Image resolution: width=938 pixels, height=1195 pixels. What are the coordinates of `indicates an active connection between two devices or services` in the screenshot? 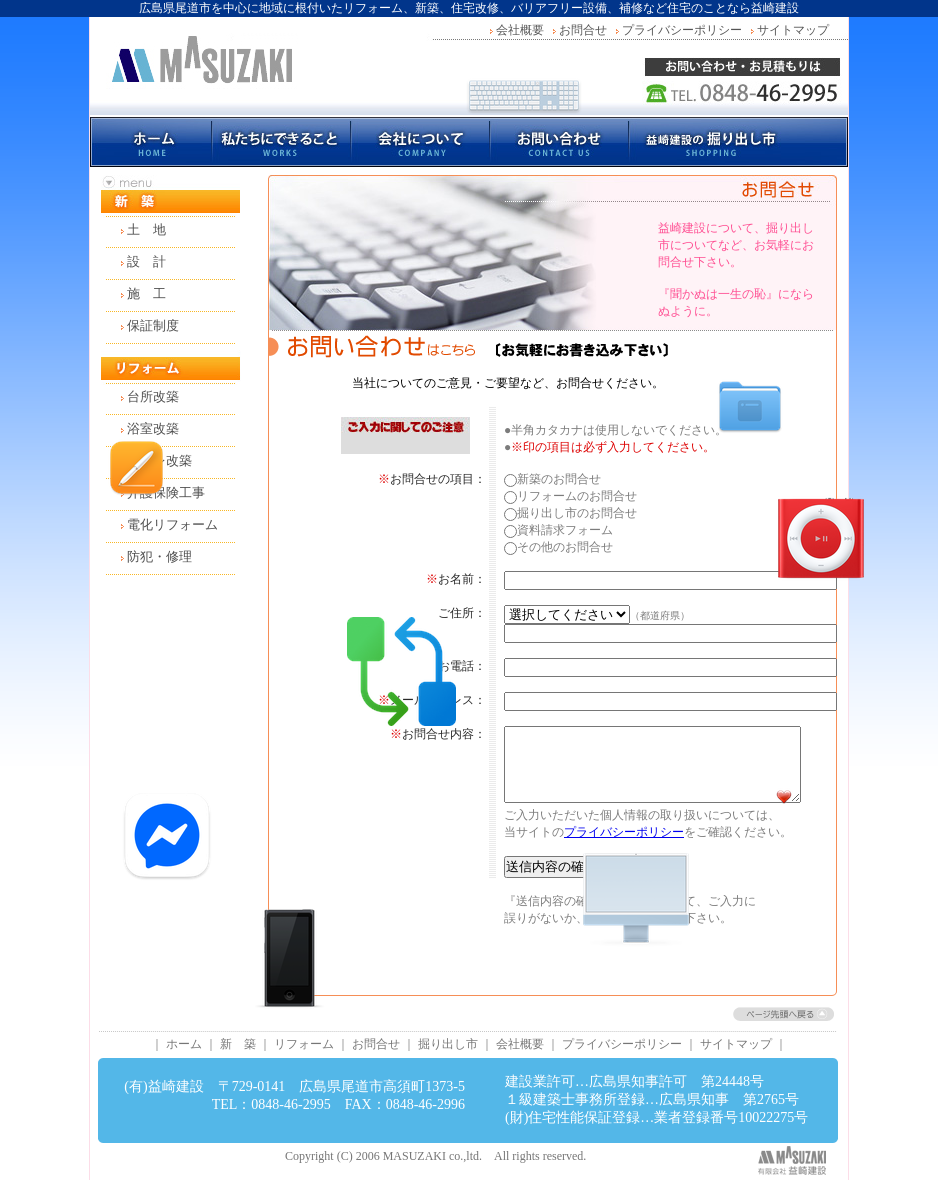 It's located at (401, 671).